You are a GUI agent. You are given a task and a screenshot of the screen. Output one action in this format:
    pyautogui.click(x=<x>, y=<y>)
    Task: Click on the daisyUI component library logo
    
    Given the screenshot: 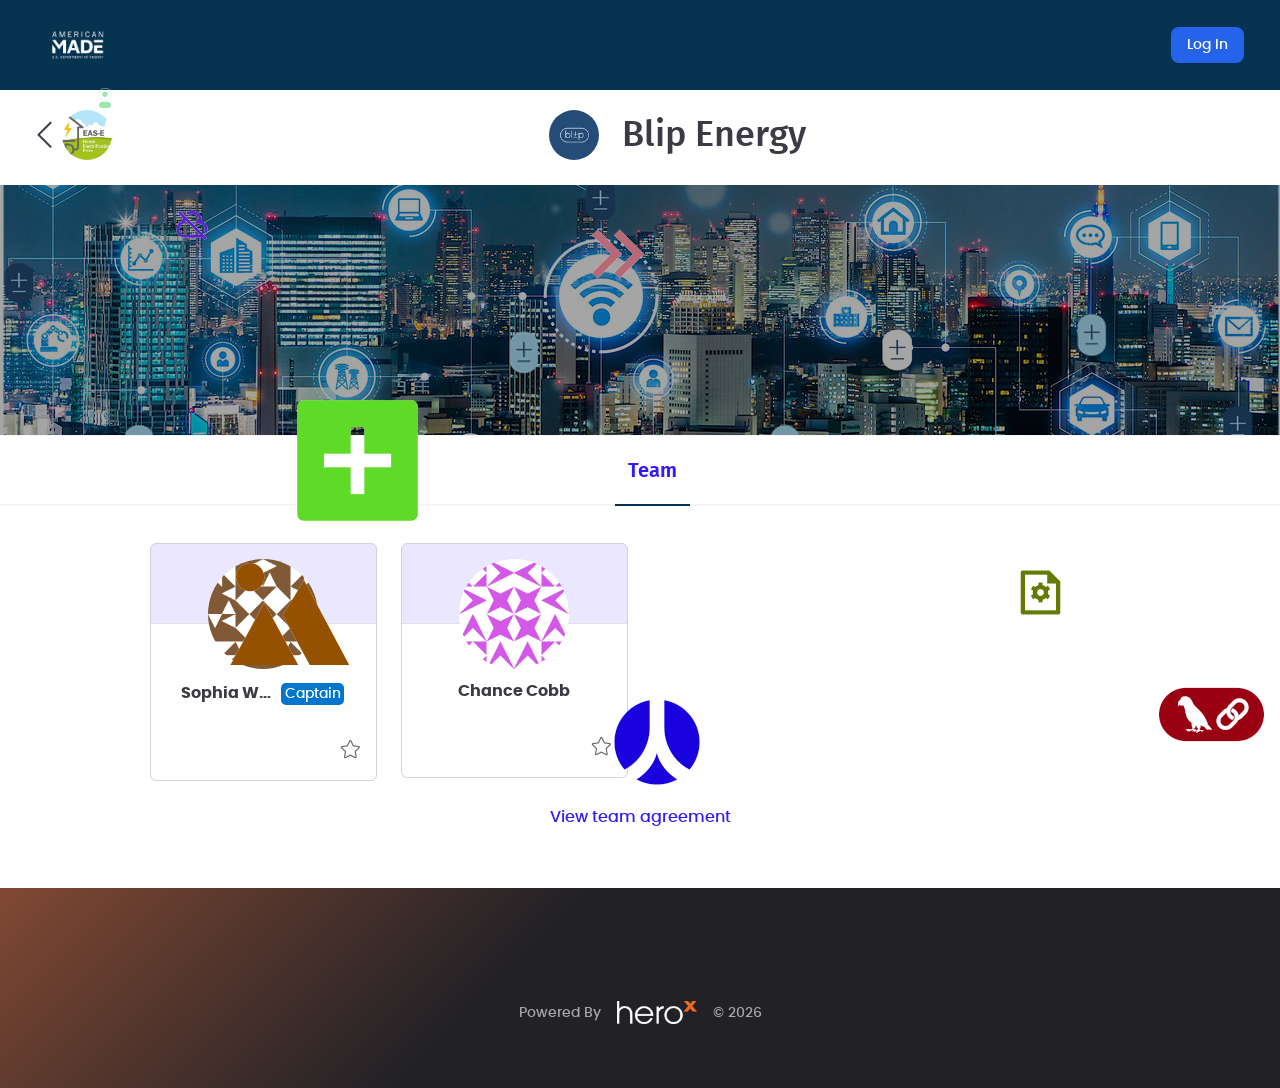 What is the action you would take?
    pyautogui.click(x=105, y=98)
    